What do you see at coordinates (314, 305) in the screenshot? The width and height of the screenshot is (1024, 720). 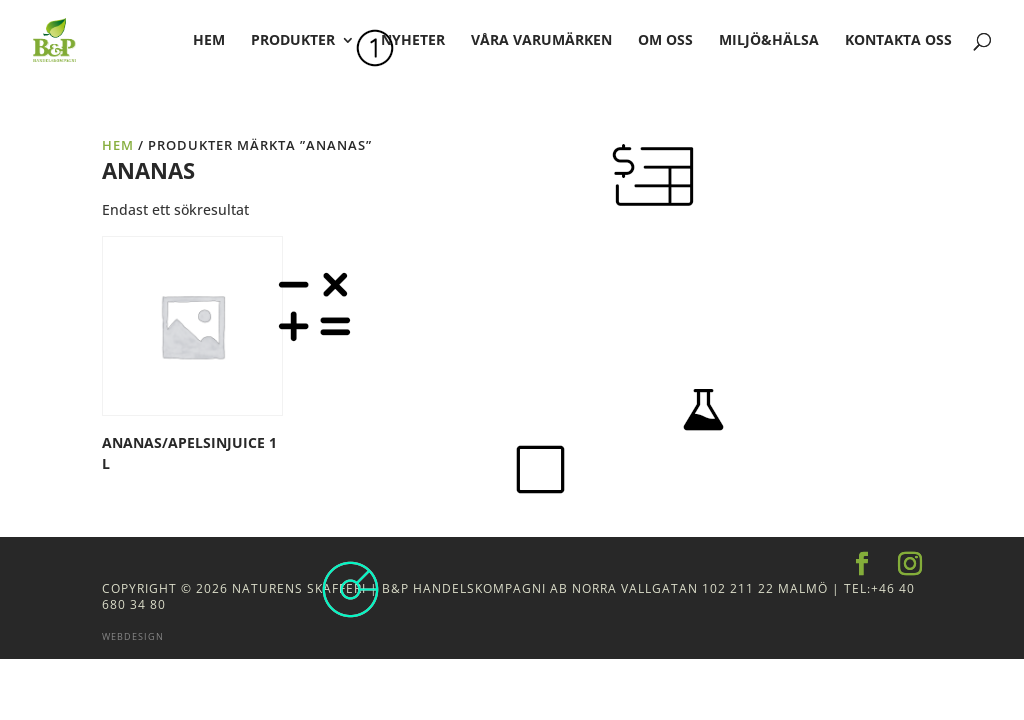 I see `open calculator or math tools` at bounding box center [314, 305].